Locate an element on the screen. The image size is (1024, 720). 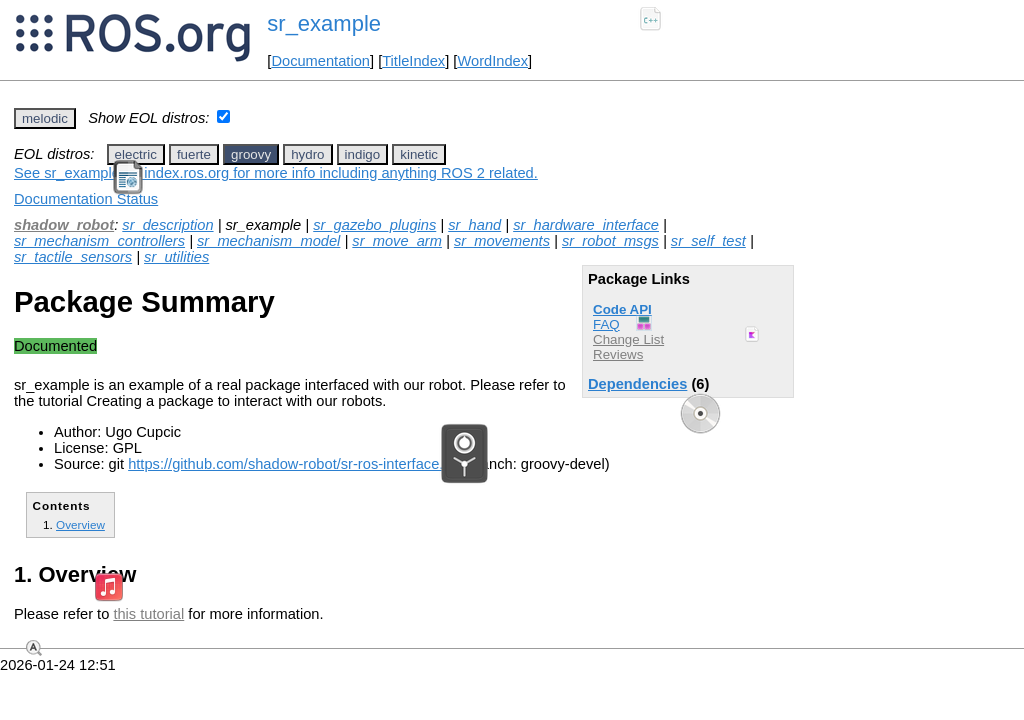
open the gnome music app is located at coordinates (109, 587).